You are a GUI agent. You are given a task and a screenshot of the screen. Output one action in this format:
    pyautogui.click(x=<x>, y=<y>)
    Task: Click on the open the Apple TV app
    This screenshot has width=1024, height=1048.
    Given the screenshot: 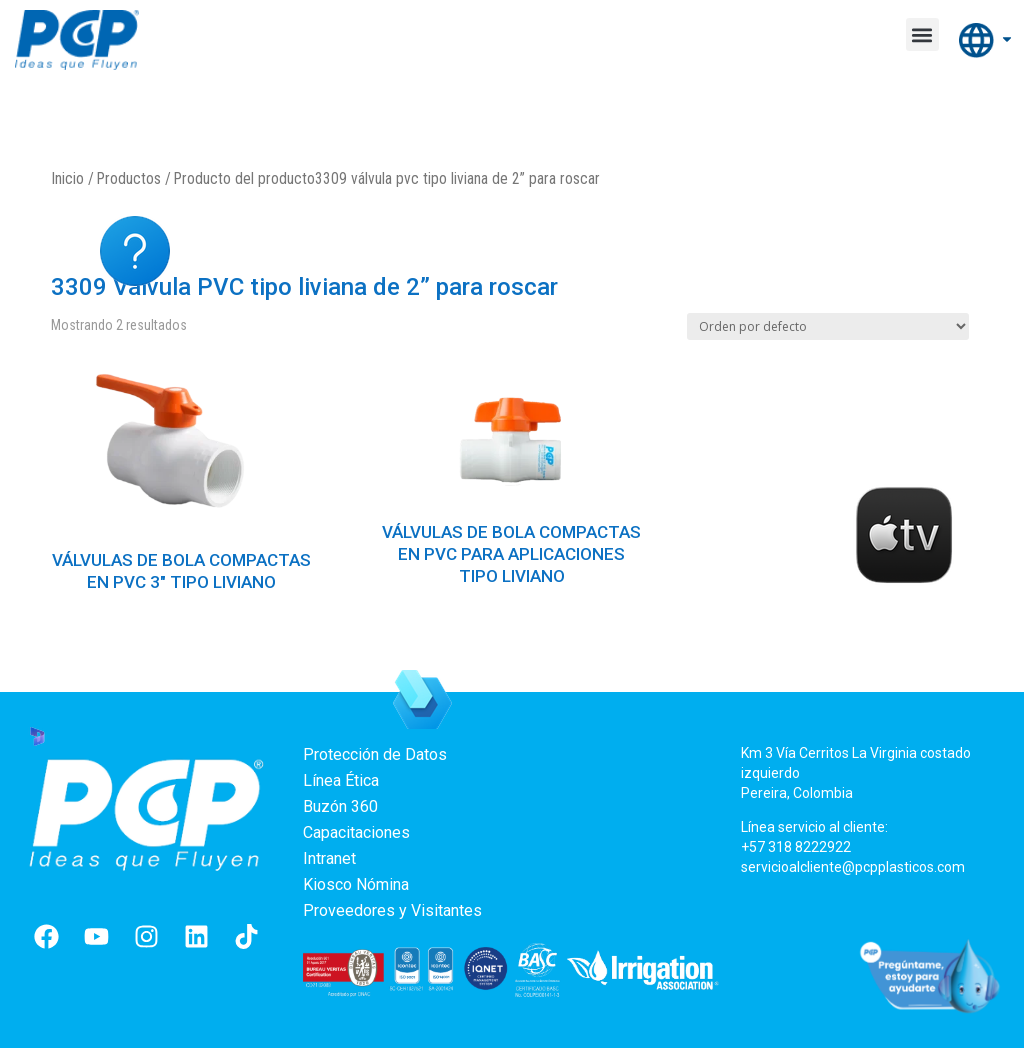 What is the action you would take?
    pyautogui.click(x=904, y=535)
    